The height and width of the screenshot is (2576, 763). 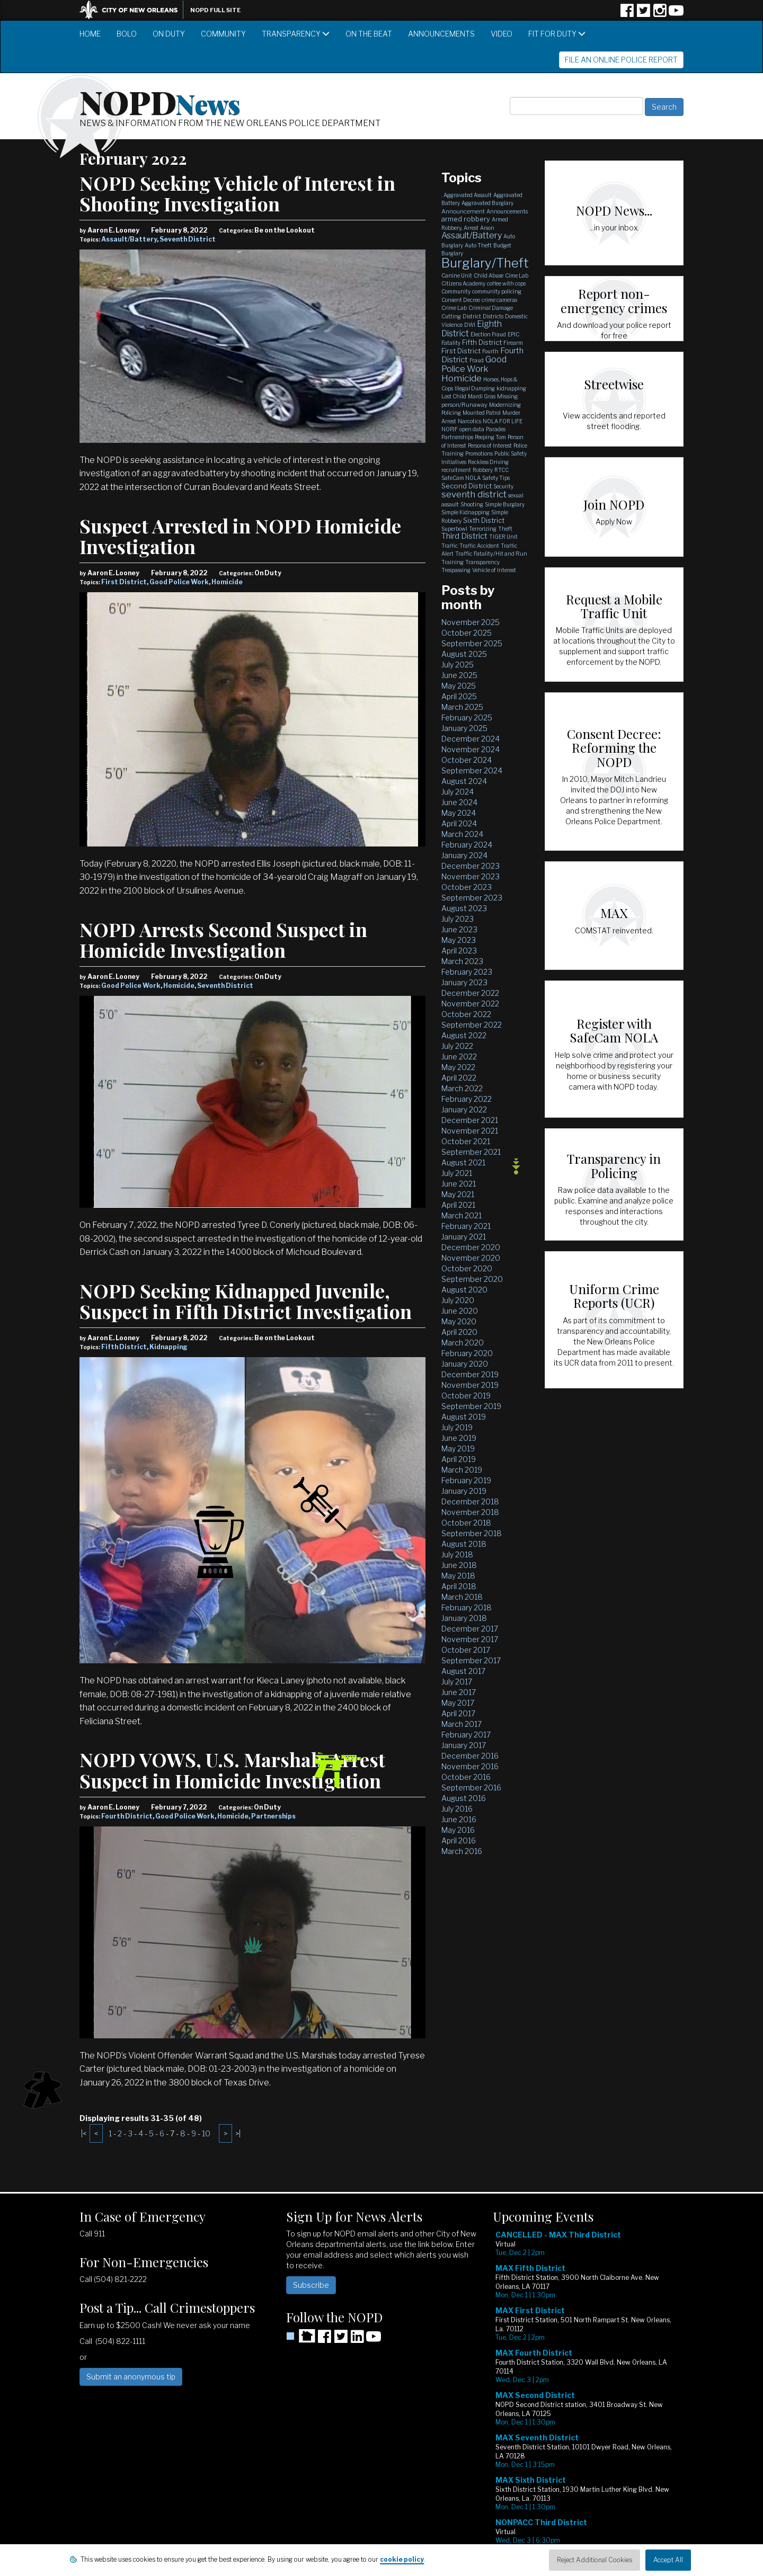 What do you see at coordinates (215, 1542) in the screenshot?
I see `access blending or mixing tools` at bounding box center [215, 1542].